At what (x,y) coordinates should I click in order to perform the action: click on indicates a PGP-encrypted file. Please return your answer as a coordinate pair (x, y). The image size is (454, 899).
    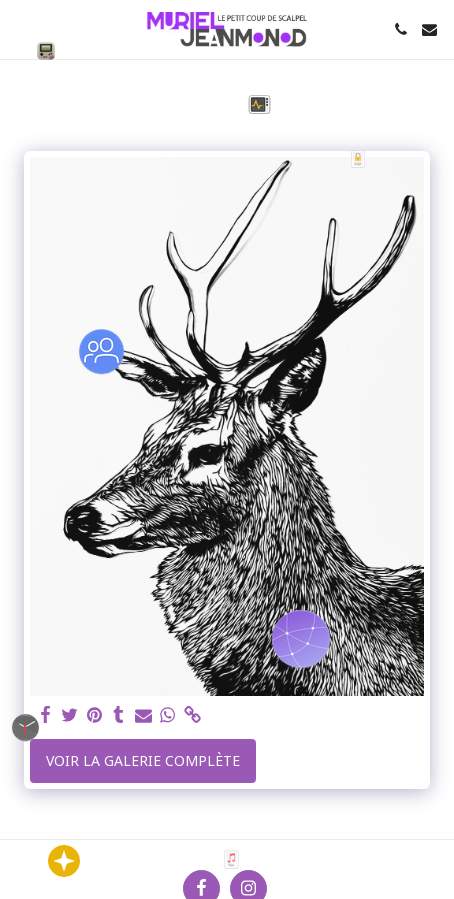
    Looking at the image, I should click on (358, 159).